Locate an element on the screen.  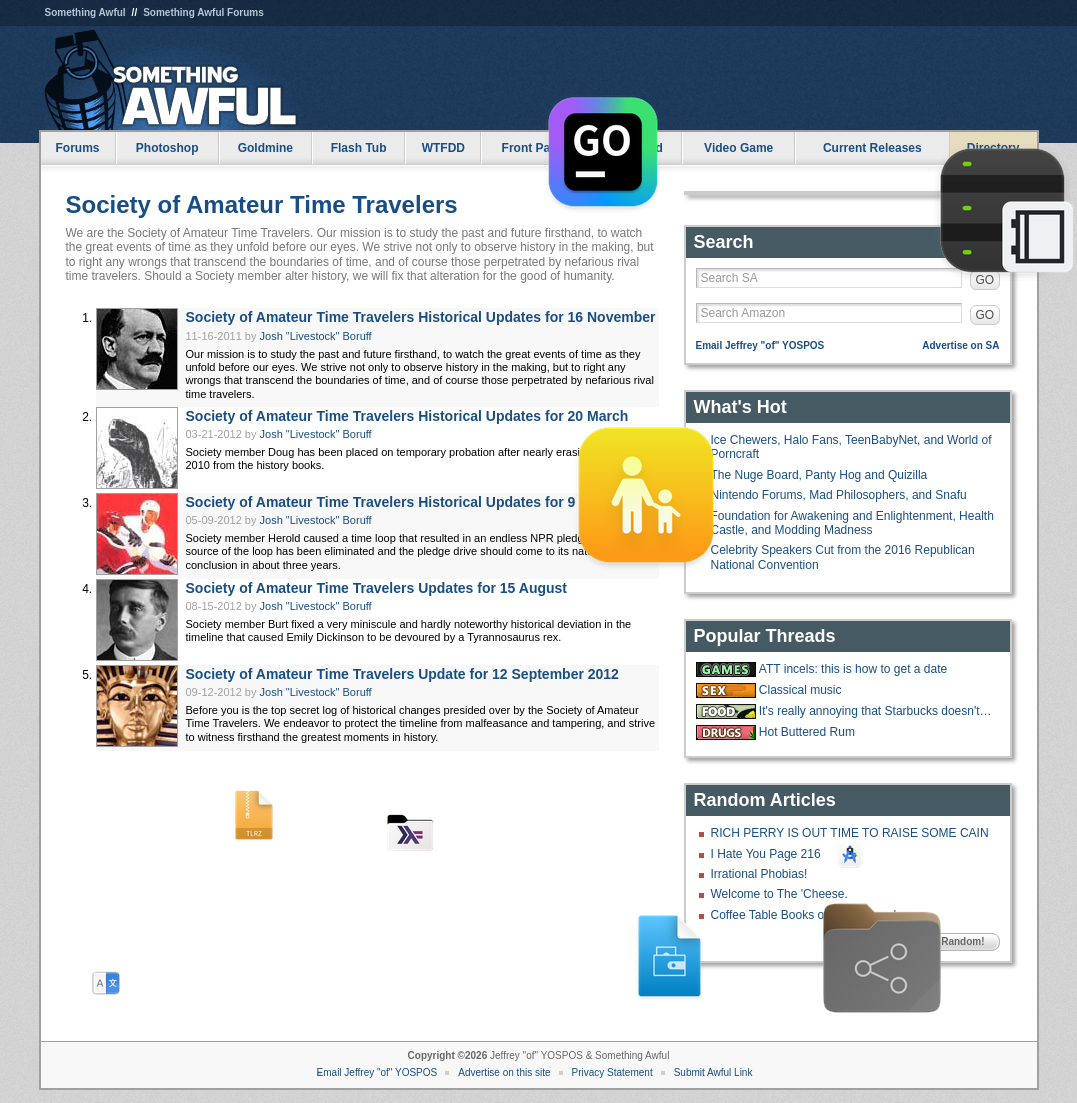
access your public shared files folder is located at coordinates (882, 958).